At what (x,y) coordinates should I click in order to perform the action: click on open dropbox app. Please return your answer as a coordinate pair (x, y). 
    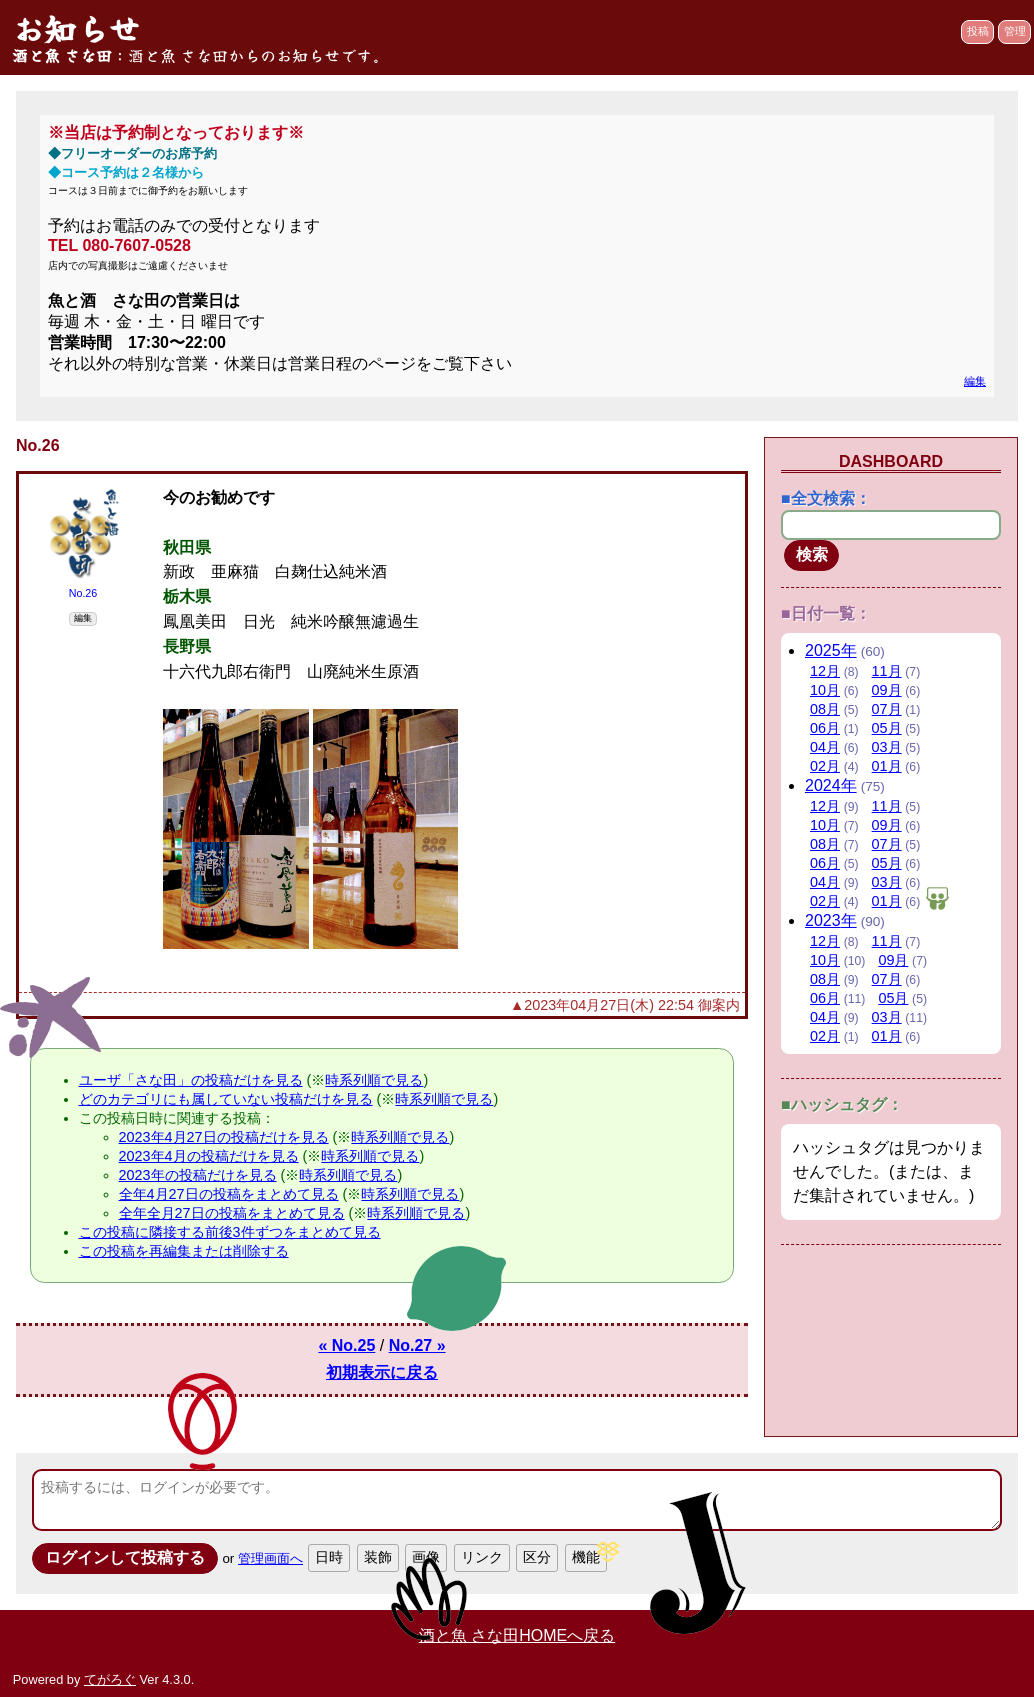
    Looking at the image, I should click on (608, 1551).